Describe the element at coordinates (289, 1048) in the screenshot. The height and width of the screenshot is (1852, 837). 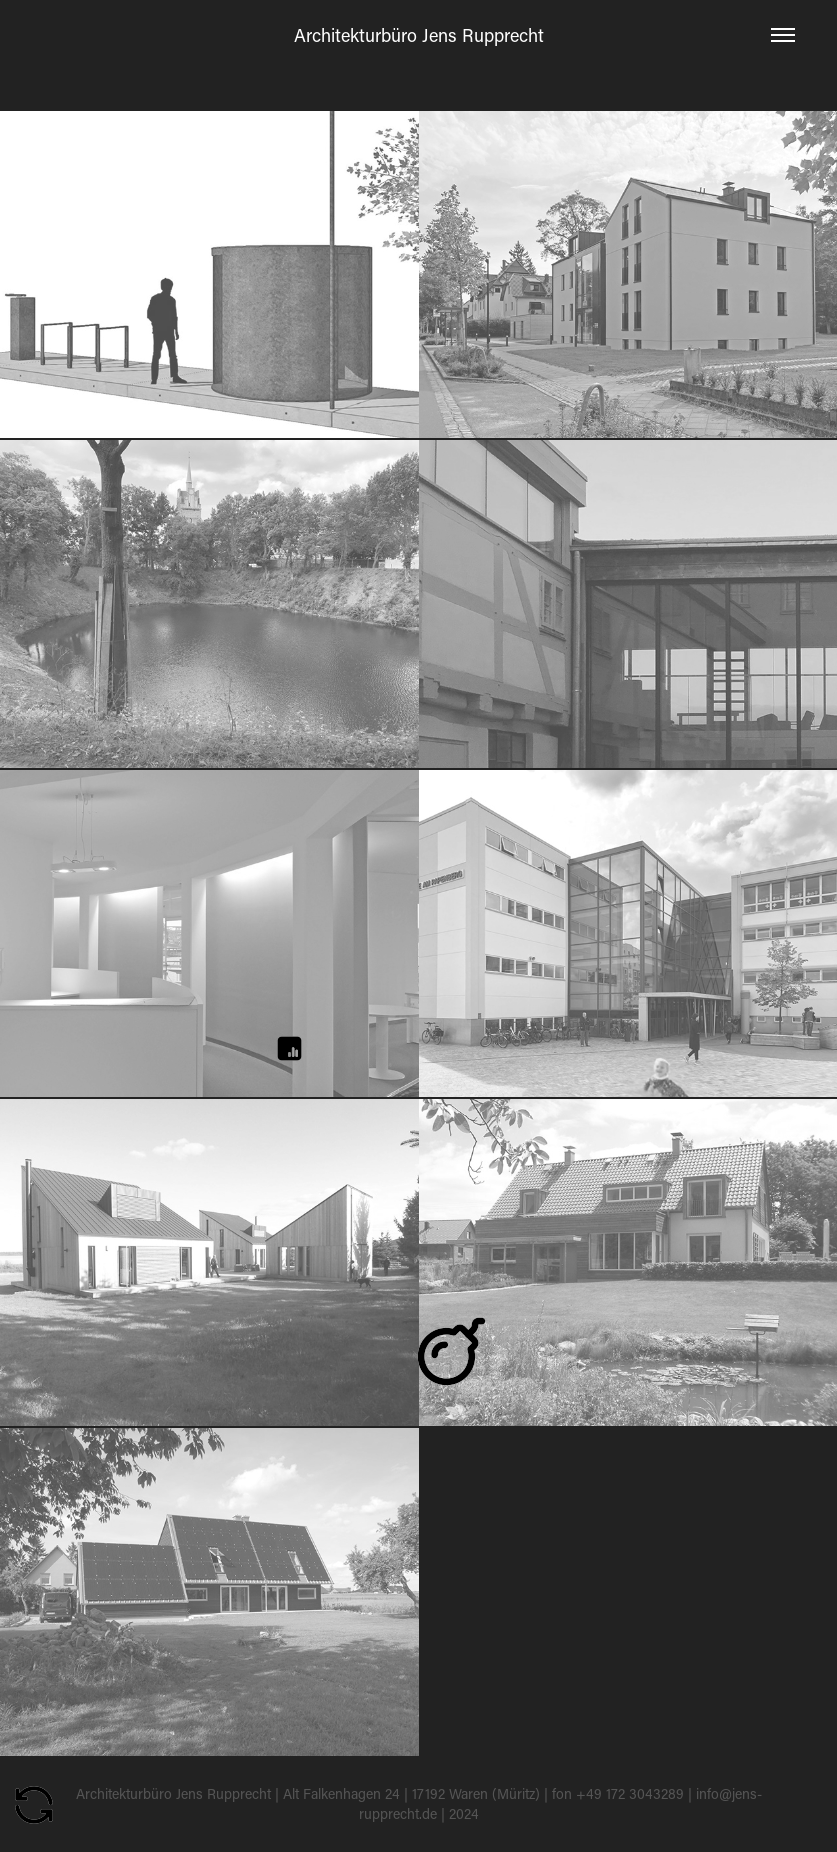
I see `align content to bottom-right corner` at that location.